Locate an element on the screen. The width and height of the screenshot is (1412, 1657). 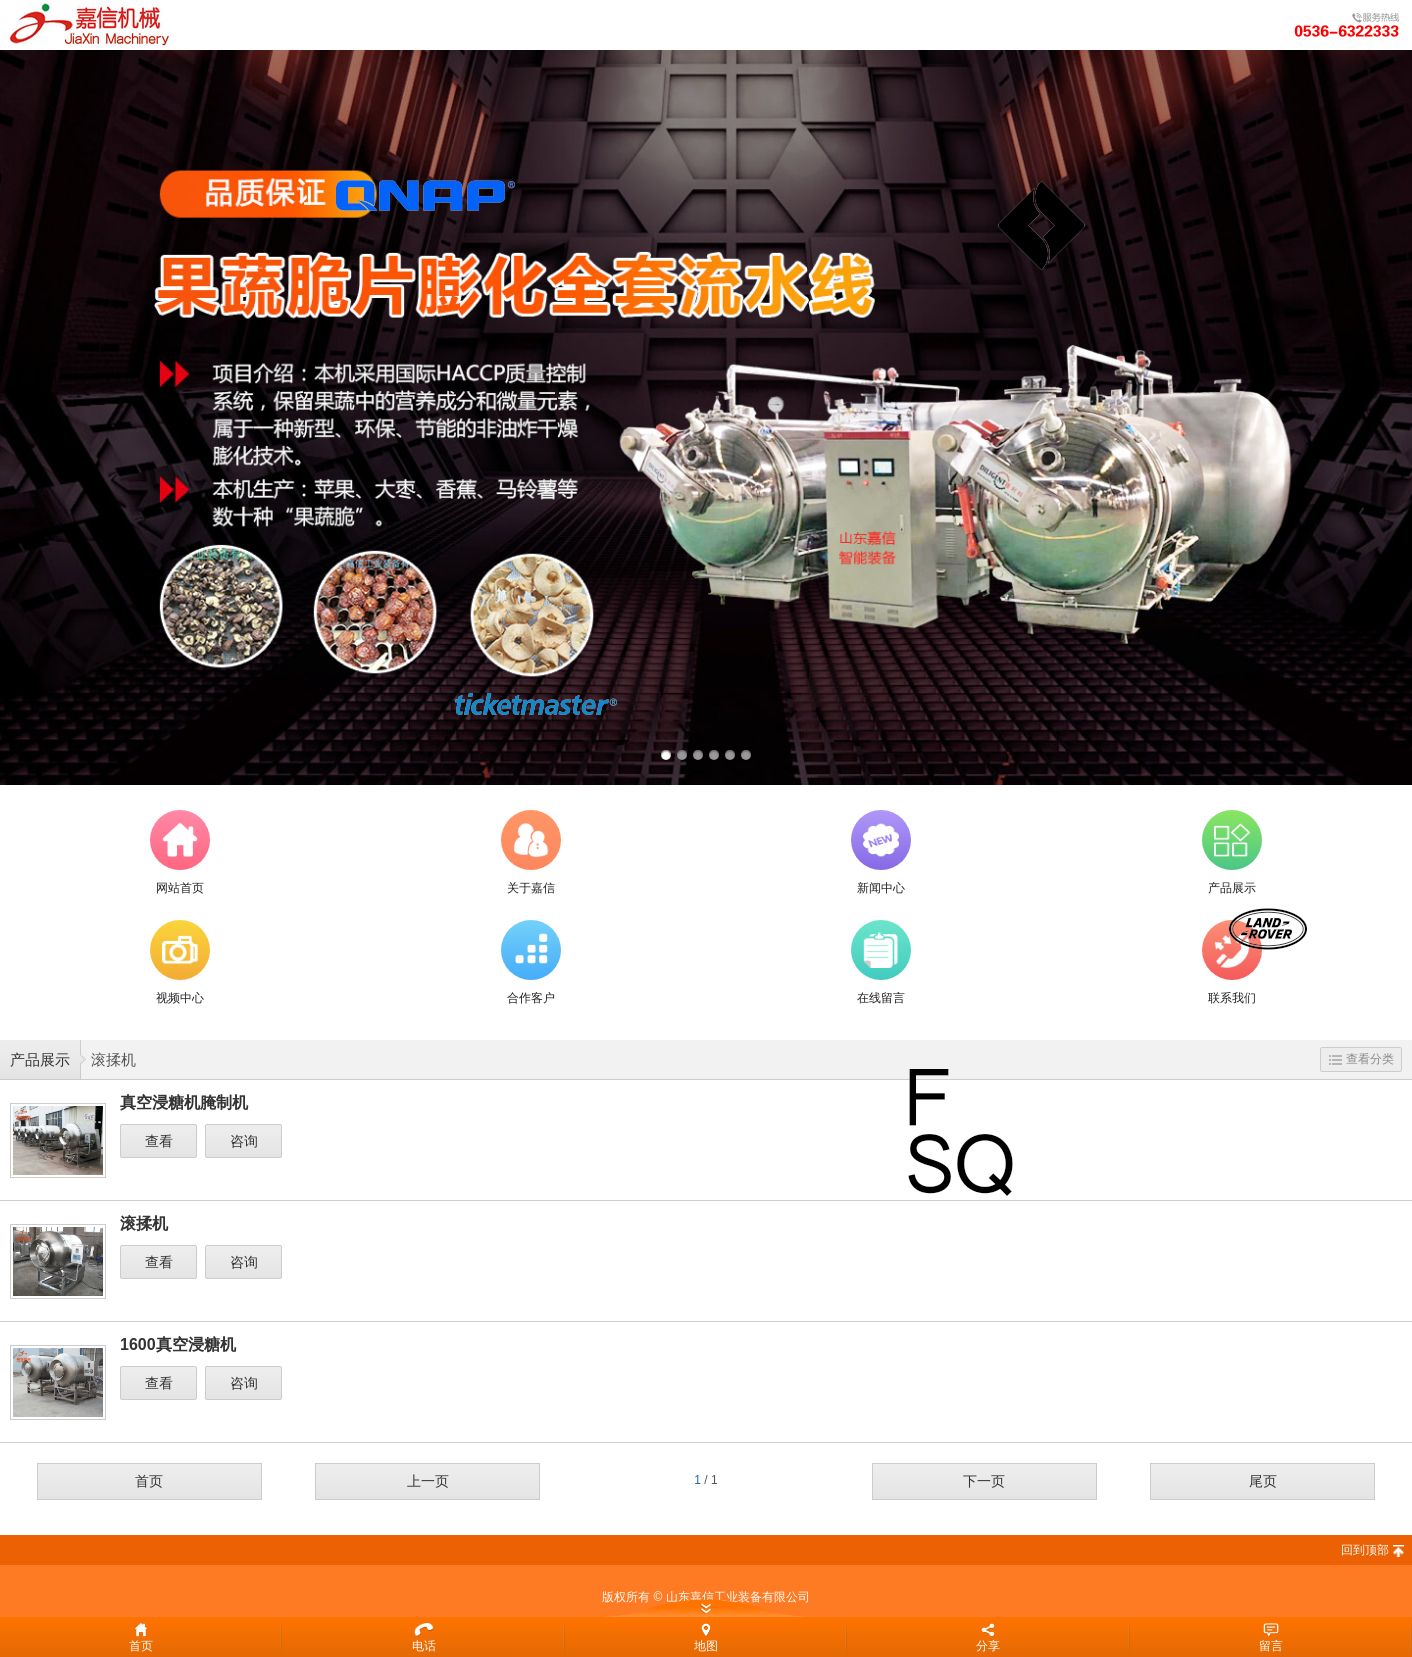
land rover brand logo is located at coordinates (1268, 929).